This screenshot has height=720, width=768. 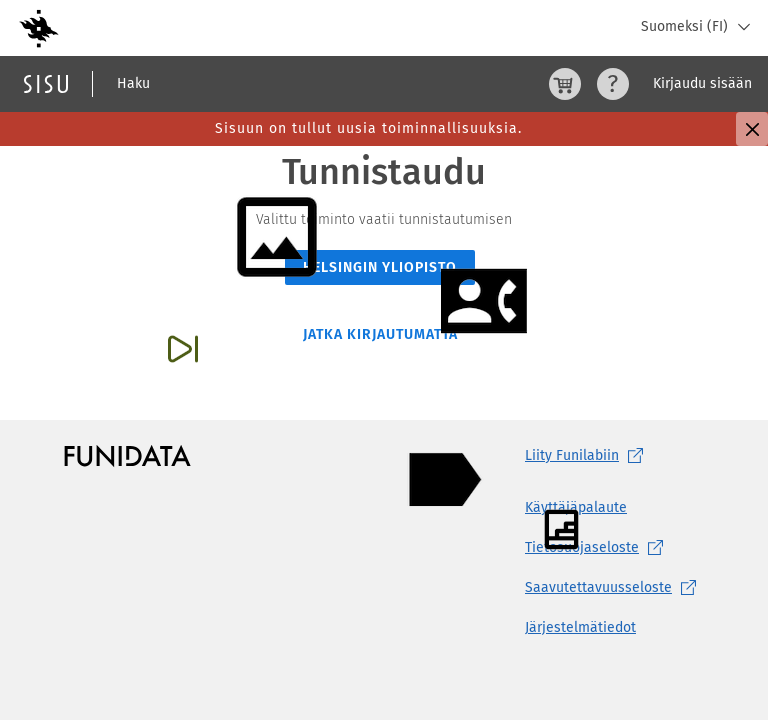 What do you see at coordinates (277, 237) in the screenshot?
I see `view image or photo` at bounding box center [277, 237].